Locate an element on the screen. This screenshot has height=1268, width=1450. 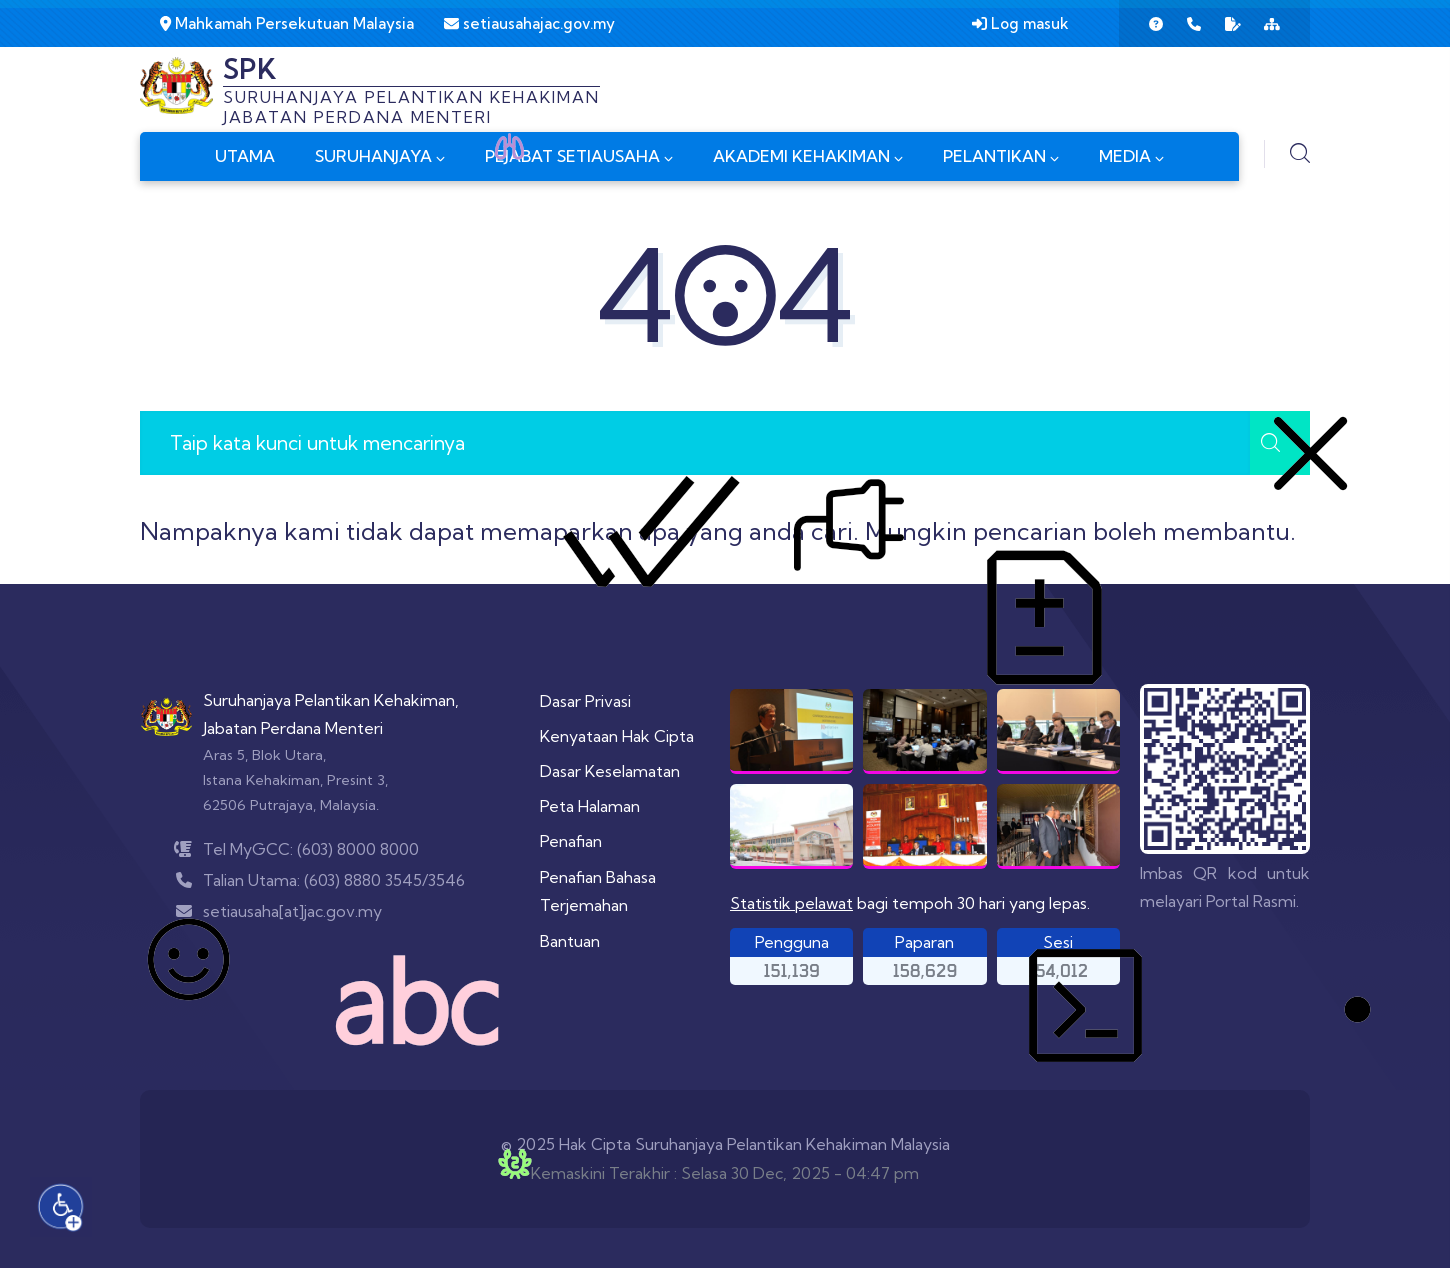
insert an emoji or emoticon is located at coordinates (188, 959).